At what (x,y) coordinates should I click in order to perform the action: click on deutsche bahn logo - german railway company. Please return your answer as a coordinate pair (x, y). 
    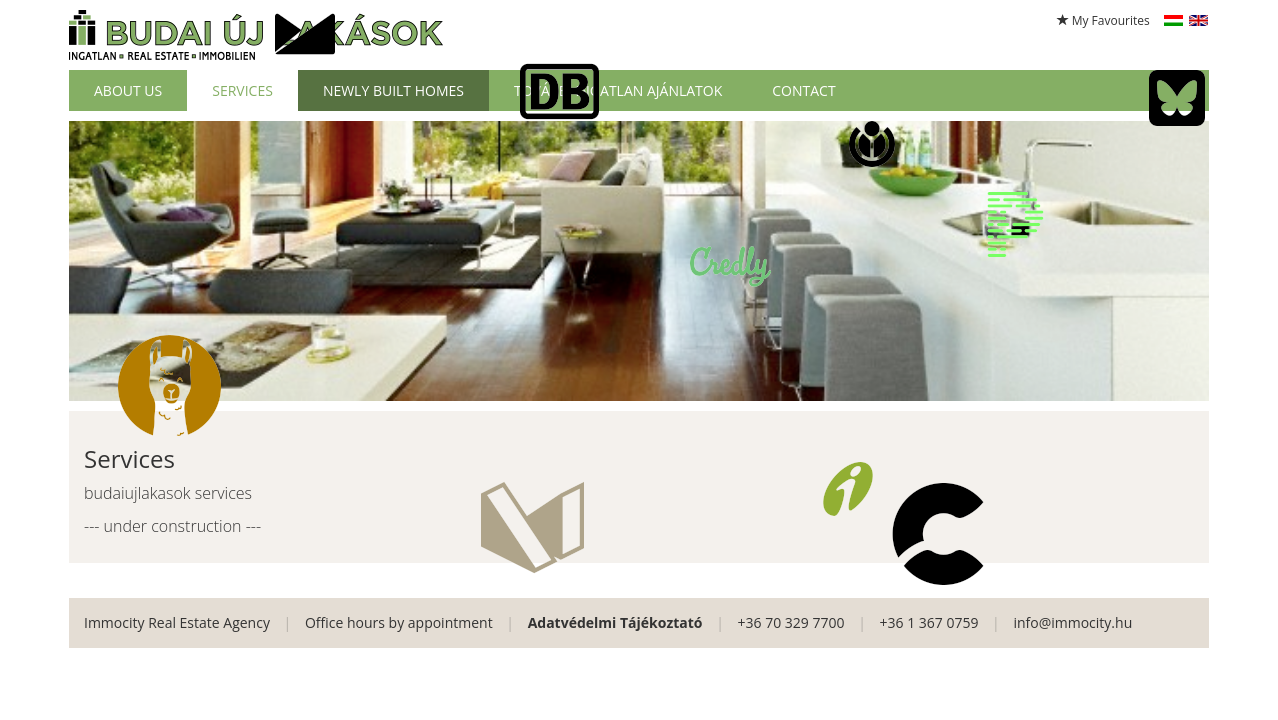
    Looking at the image, I should click on (559, 91).